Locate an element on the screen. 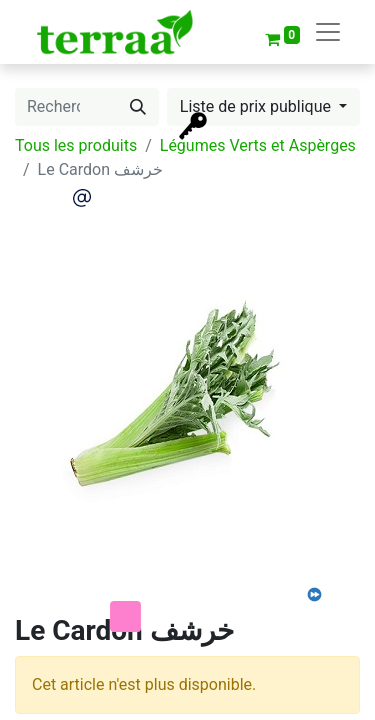 The width and height of the screenshot is (375, 720). access security or password settings is located at coordinates (193, 126).